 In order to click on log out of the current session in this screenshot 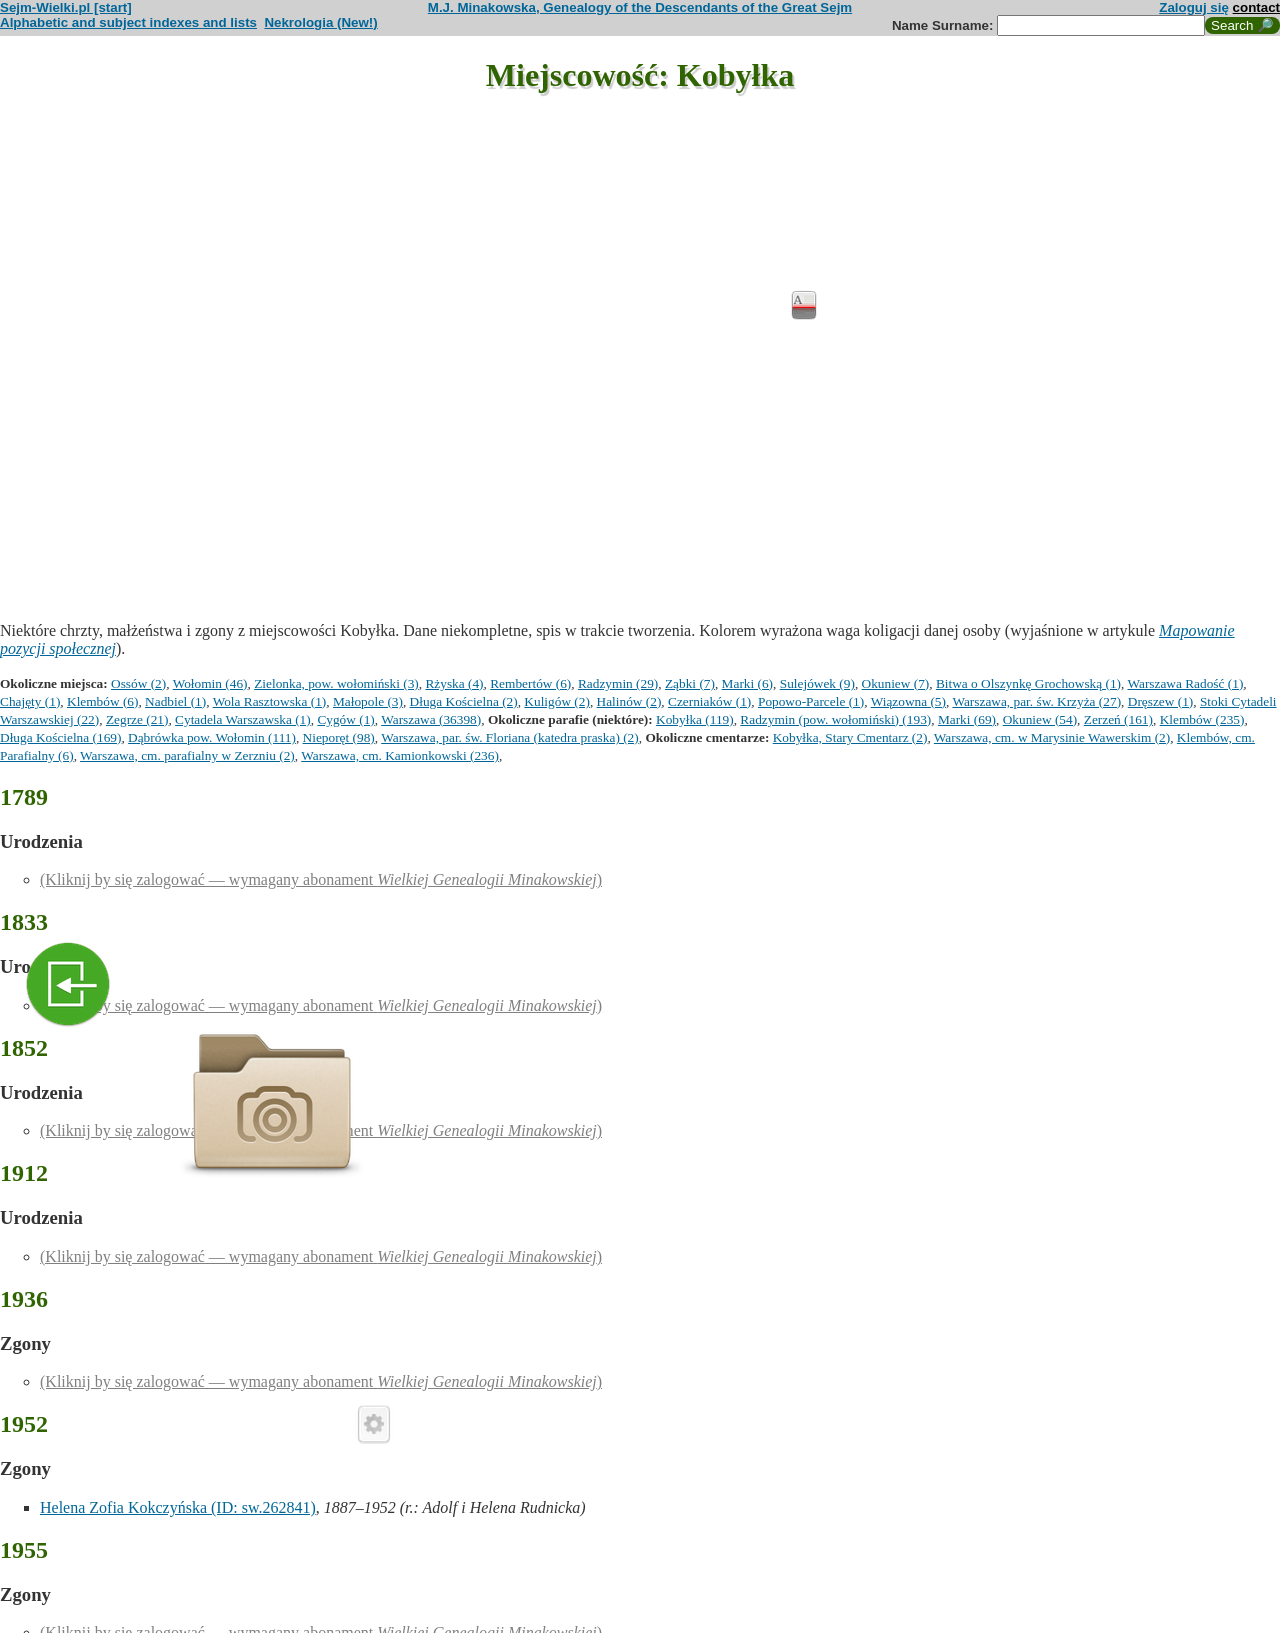, I will do `click(68, 984)`.